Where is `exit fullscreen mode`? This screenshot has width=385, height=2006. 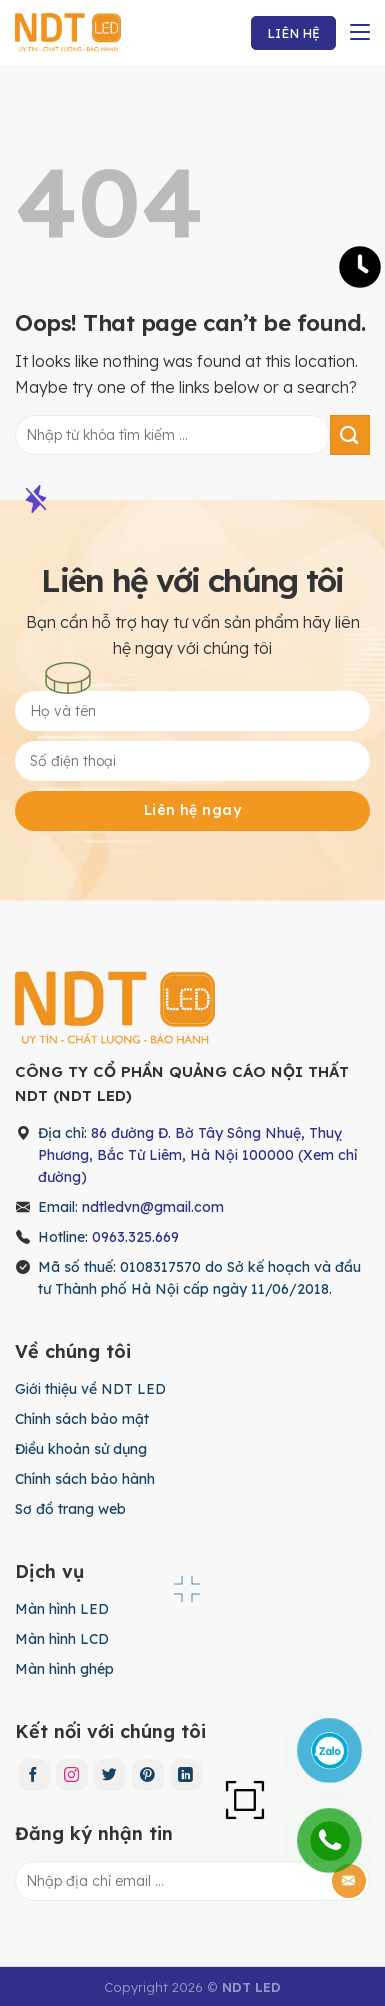 exit fullscreen mode is located at coordinates (187, 1589).